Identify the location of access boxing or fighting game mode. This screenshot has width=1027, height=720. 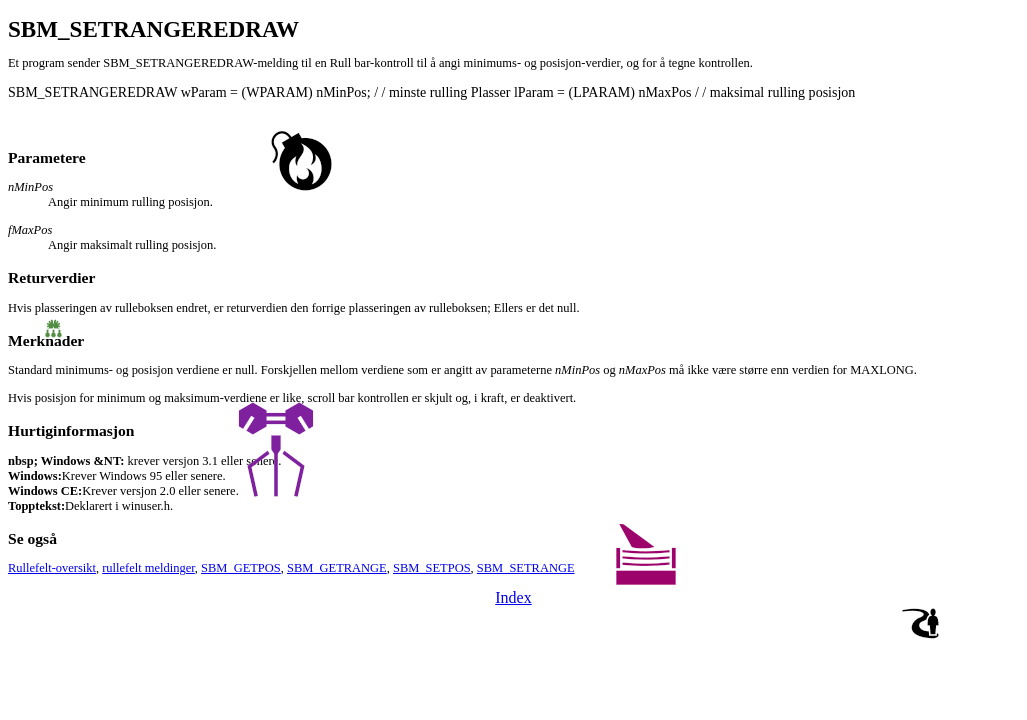
(646, 555).